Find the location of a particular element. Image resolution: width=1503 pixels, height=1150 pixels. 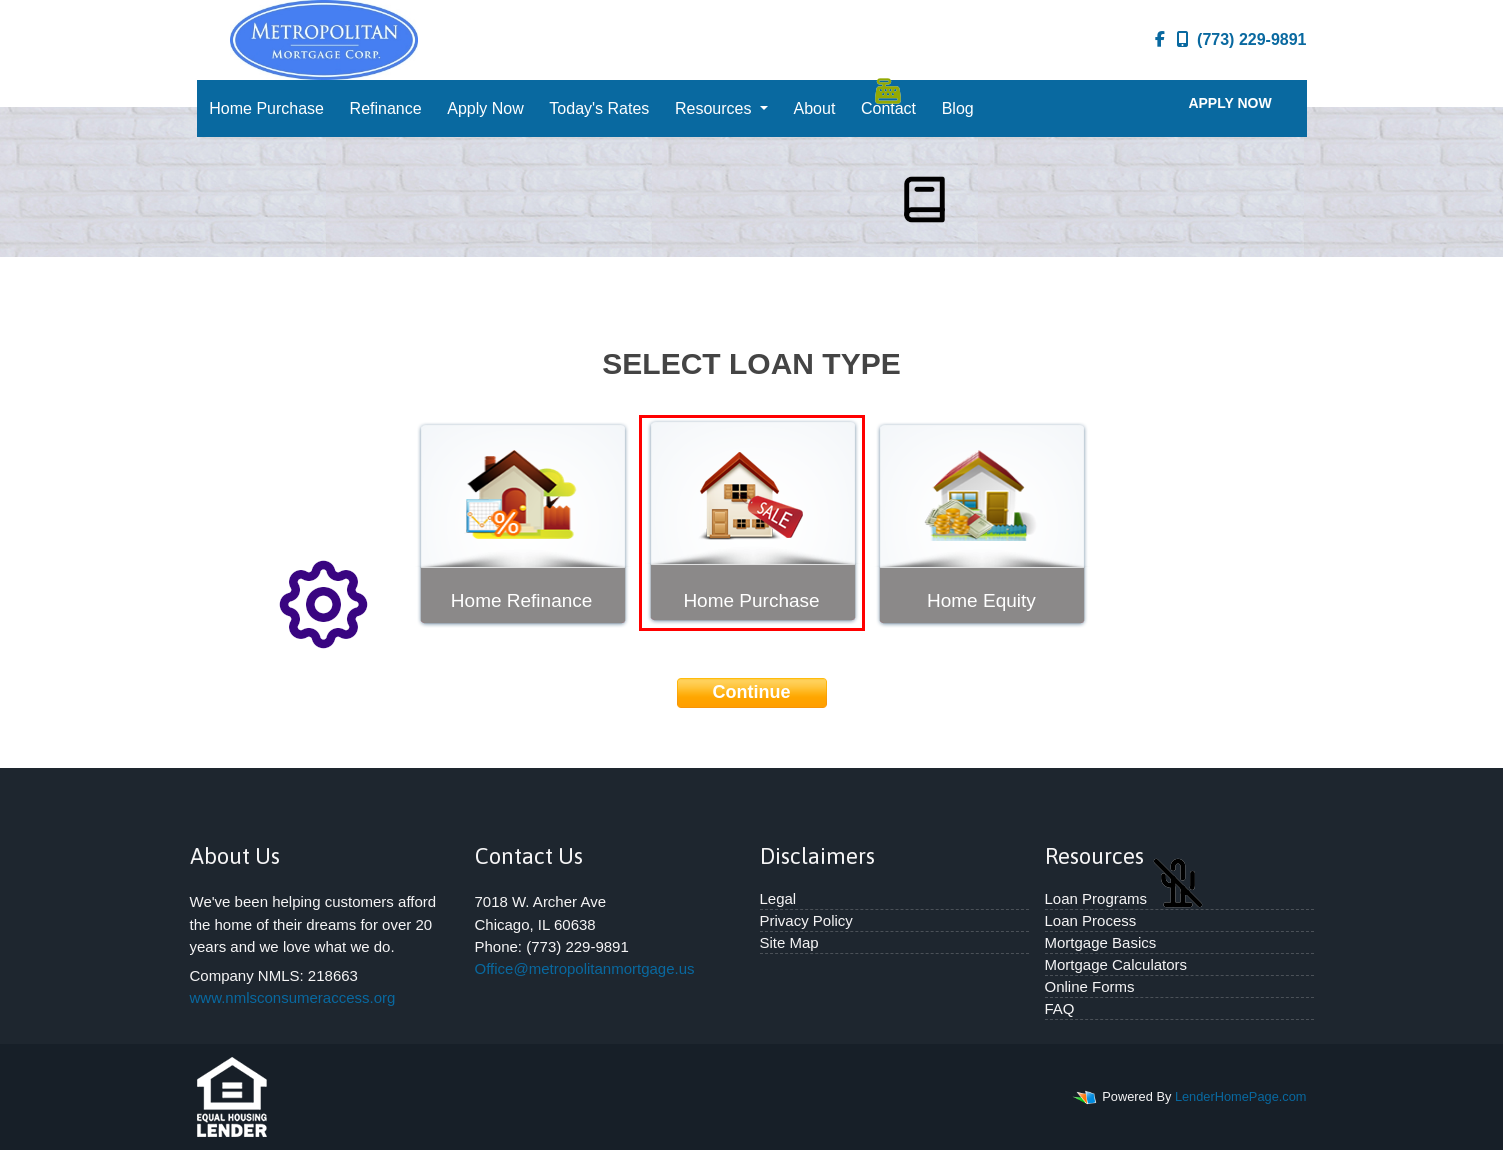

disable desert or arid climate mode is located at coordinates (1178, 883).